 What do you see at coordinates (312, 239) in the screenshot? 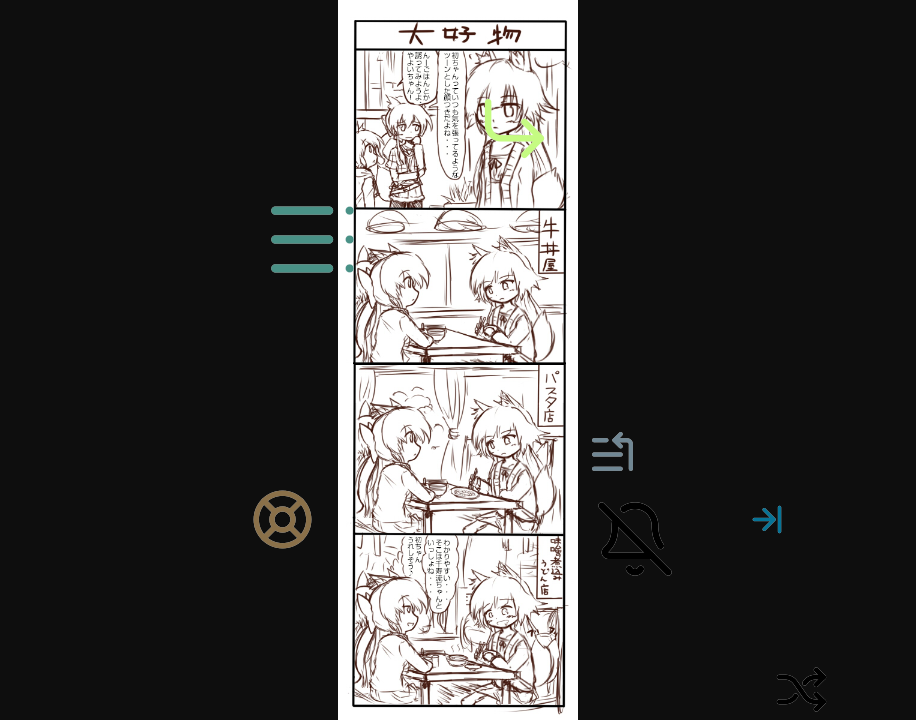
I see `view table of contents` at bounding box center [312, 239].